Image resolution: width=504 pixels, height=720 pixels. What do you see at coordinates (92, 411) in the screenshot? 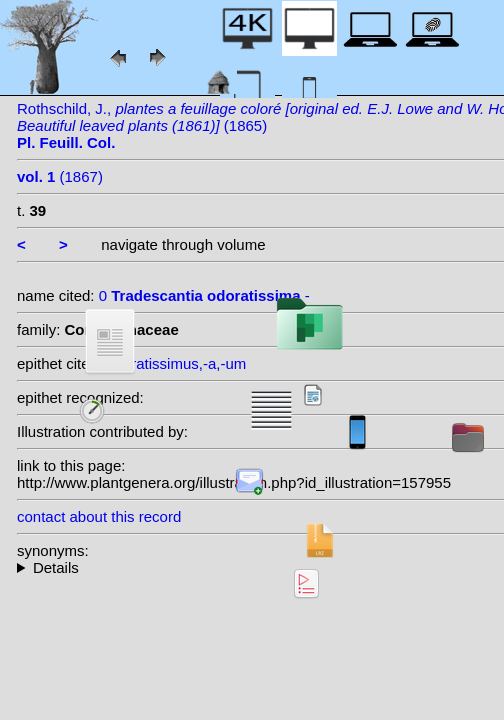
I see `open sysprof system profiler` at bounding box center [92, 411].